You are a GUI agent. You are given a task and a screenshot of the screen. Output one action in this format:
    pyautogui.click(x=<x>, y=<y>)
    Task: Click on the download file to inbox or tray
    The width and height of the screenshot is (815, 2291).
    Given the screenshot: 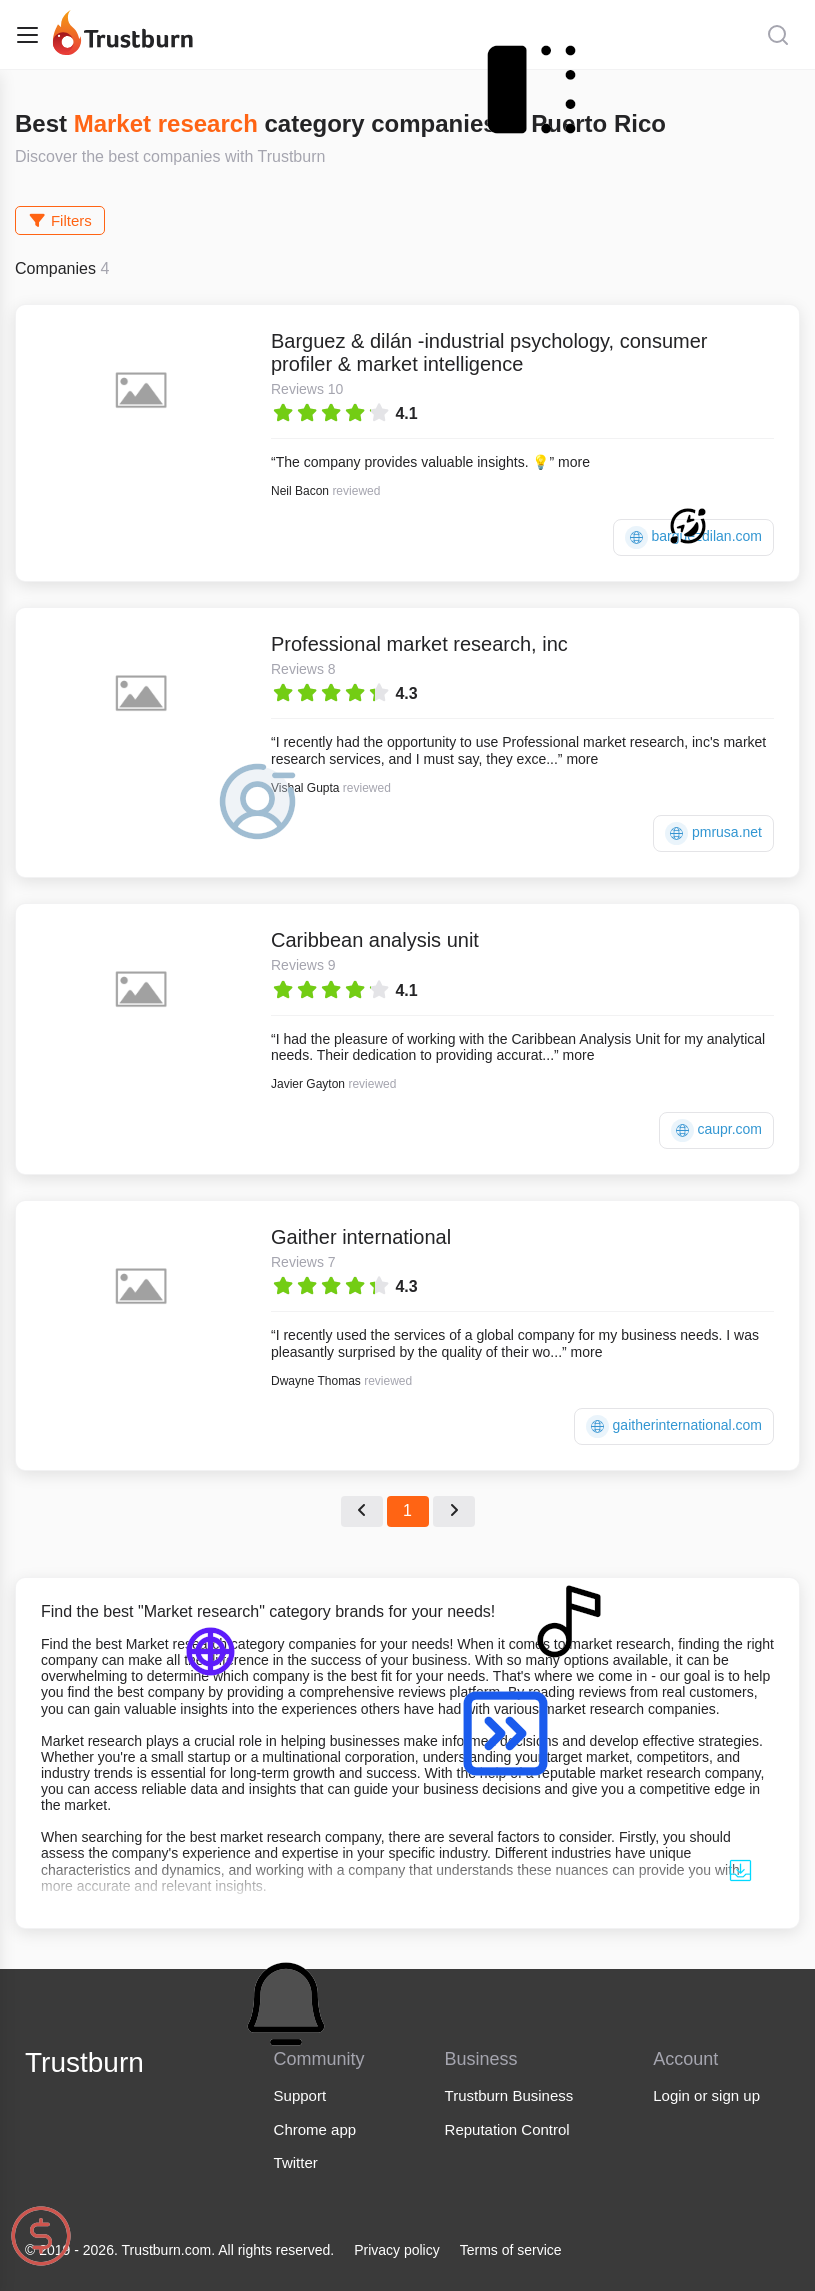 What is the action you would take?
    pyautogui.click(x=740, y=1870)
    